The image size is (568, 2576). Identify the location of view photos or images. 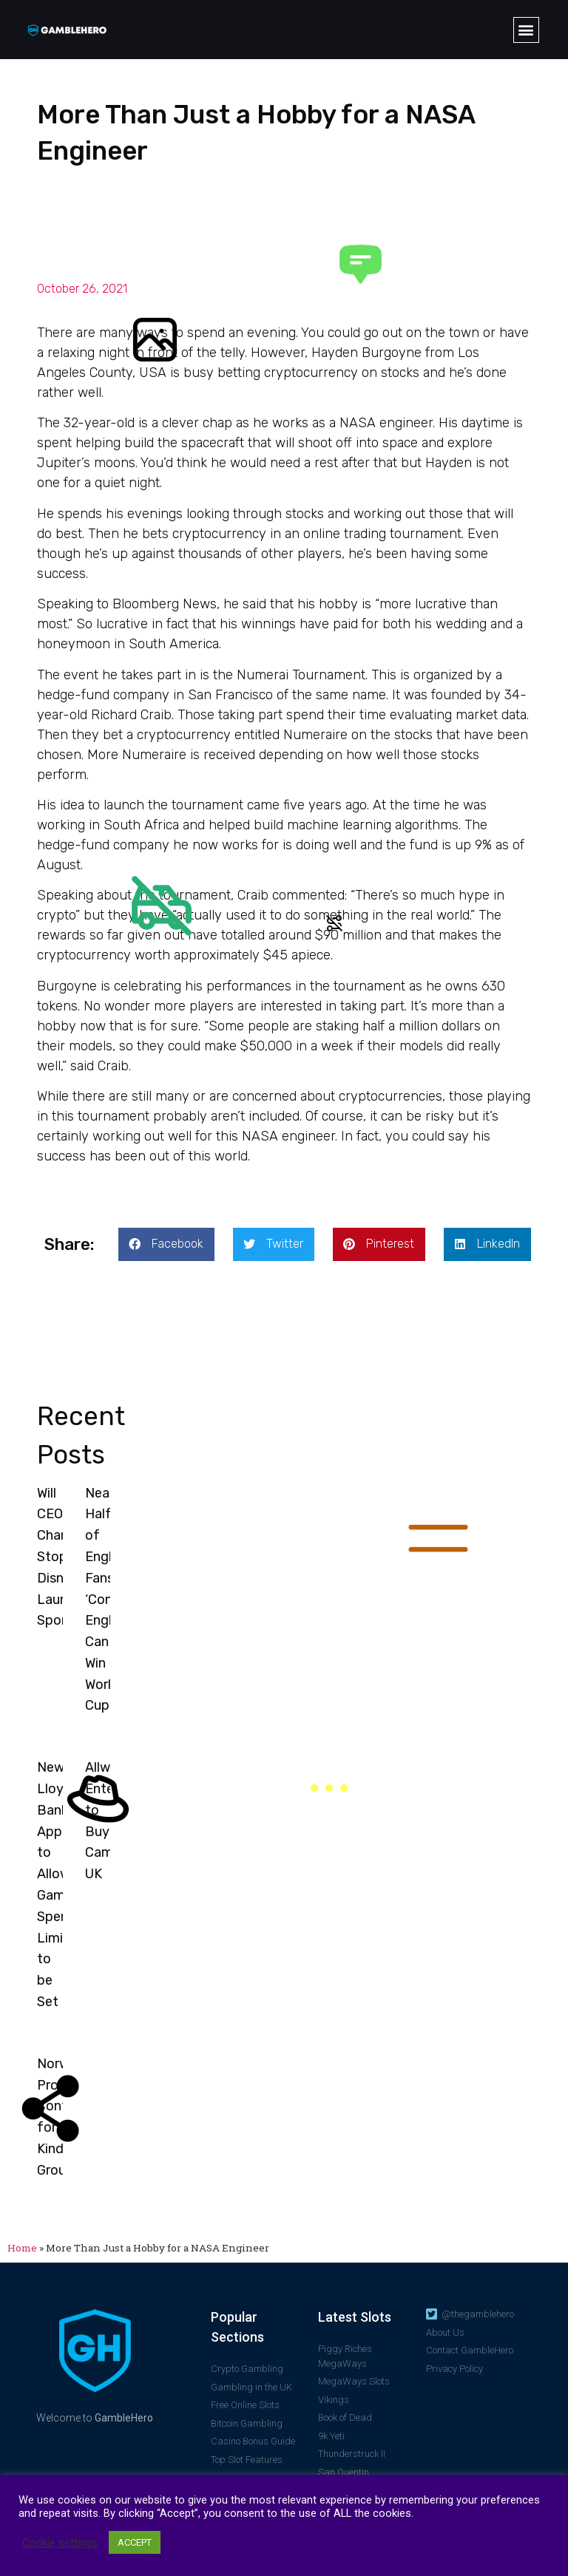
(155, 339).